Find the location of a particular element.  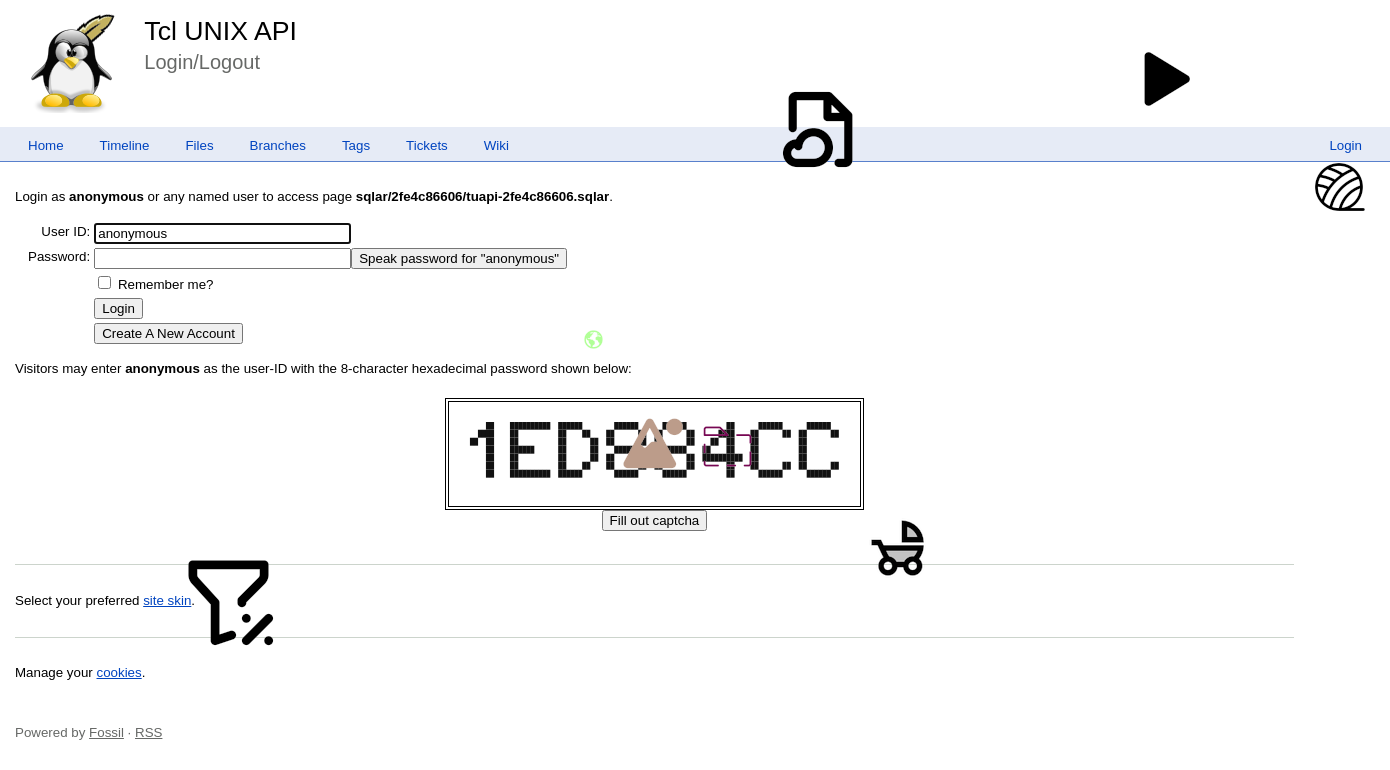

switch to global or worldwide view is located at coordinates (593, 339).